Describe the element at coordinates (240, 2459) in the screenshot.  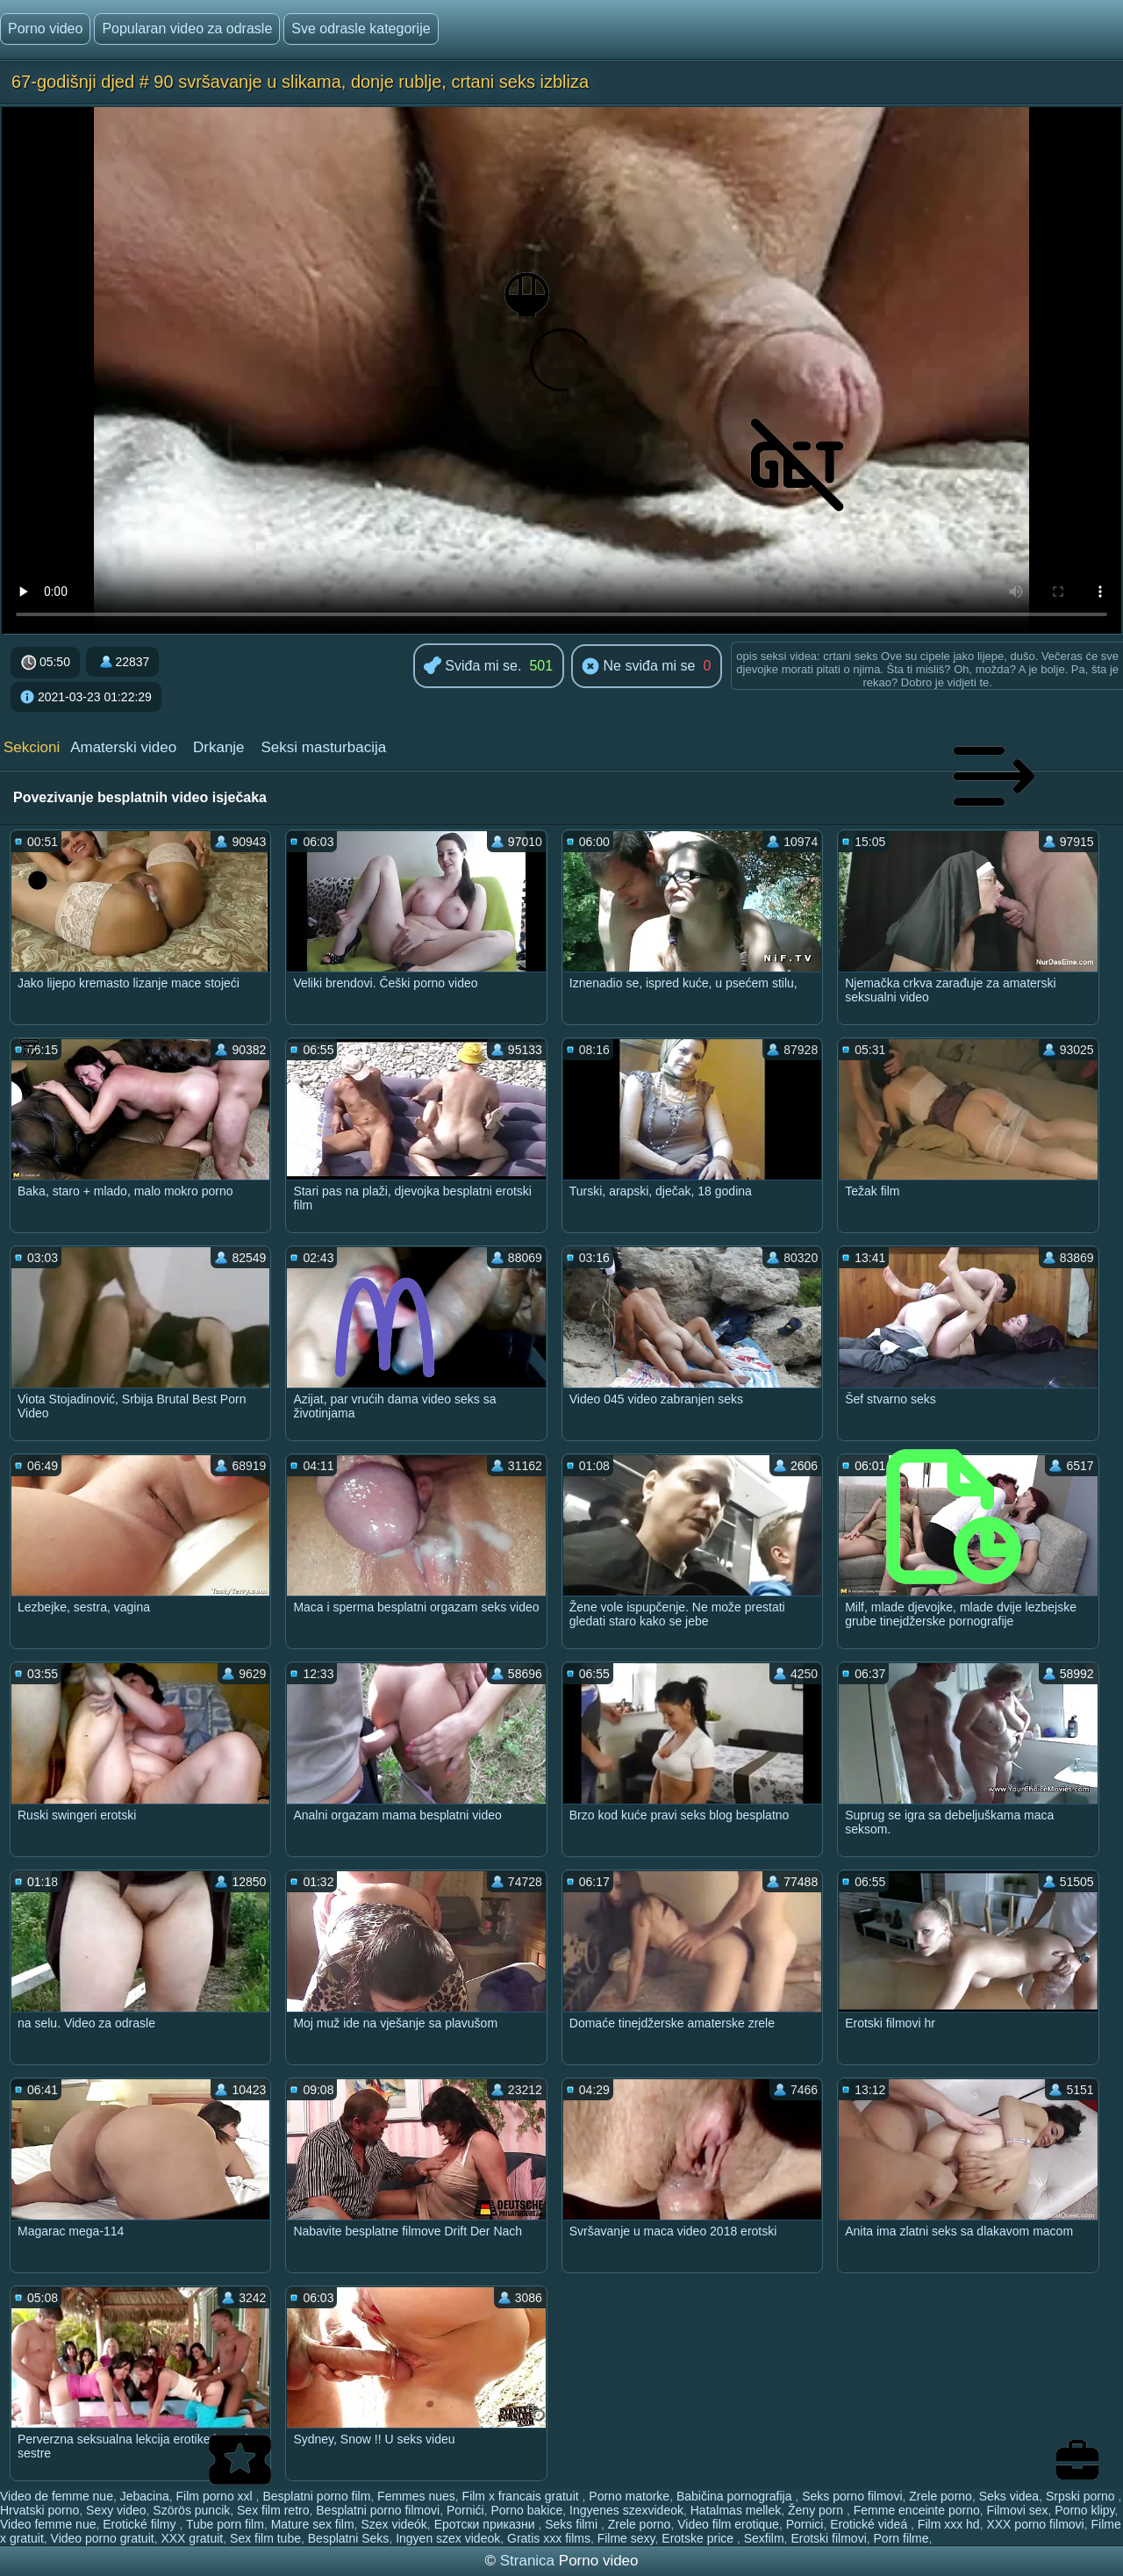
I see `view local events or entertainment` at that location.